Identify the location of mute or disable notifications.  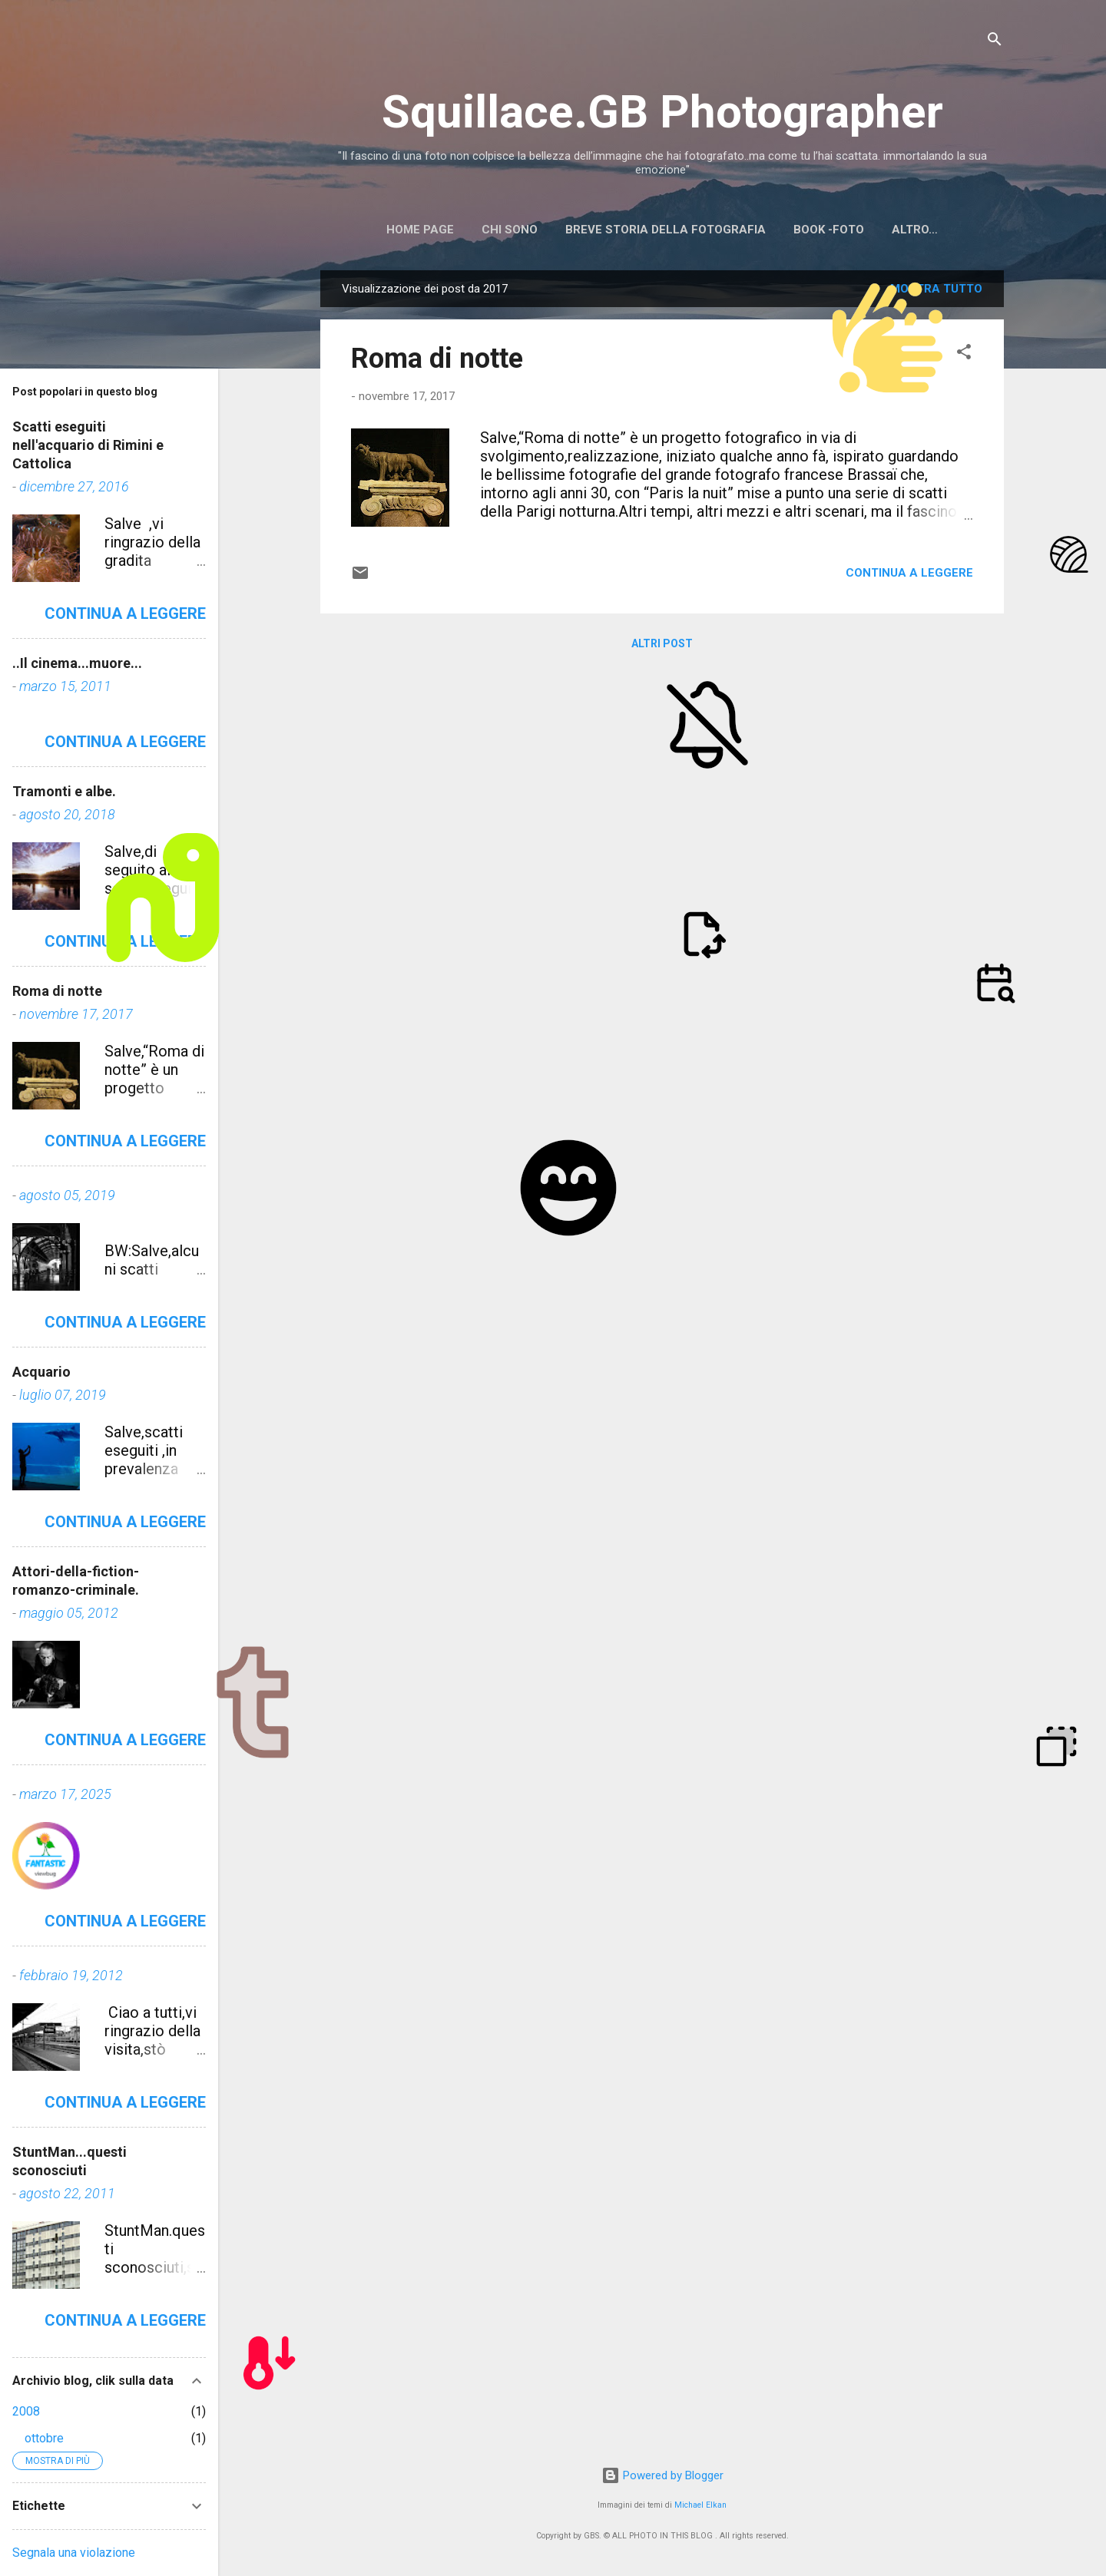
(707, 725).